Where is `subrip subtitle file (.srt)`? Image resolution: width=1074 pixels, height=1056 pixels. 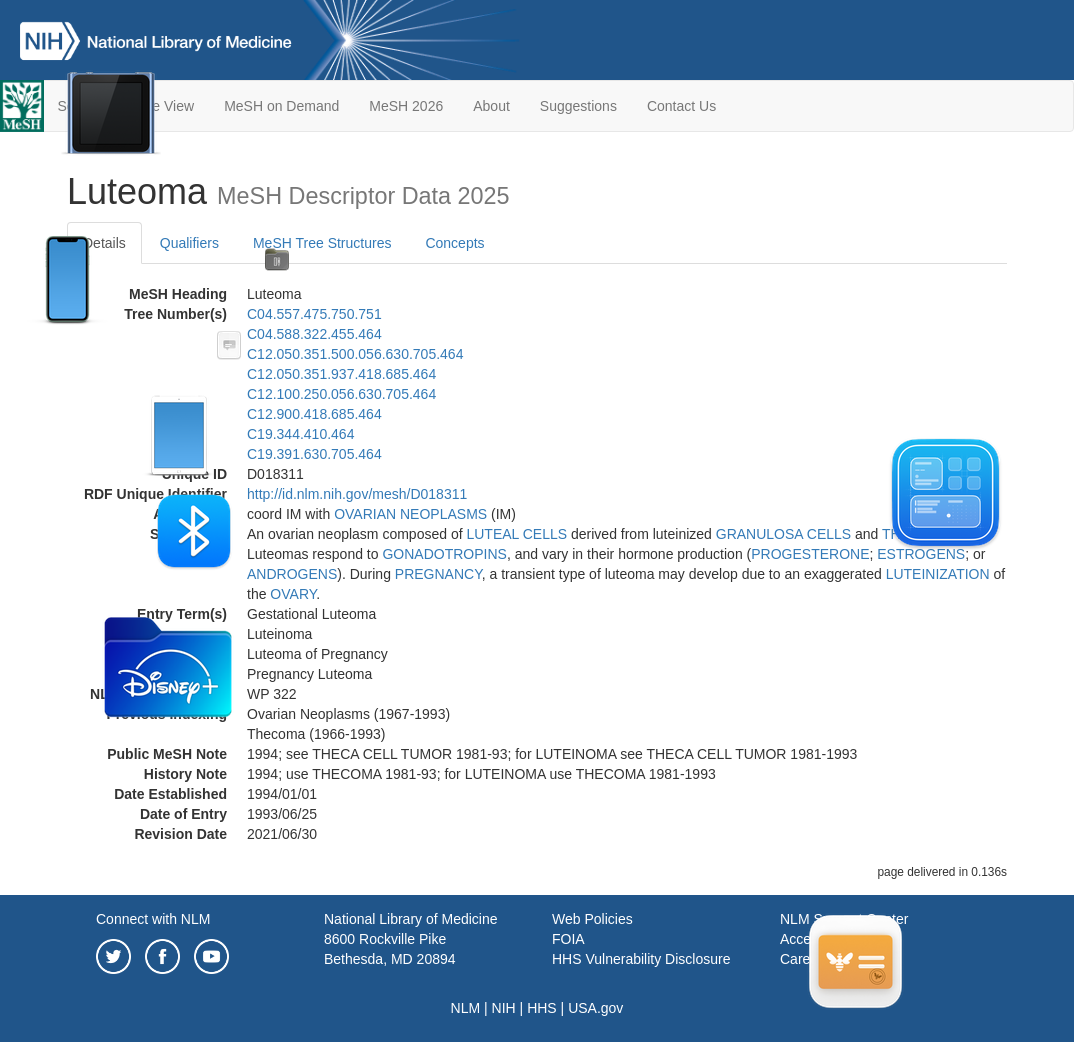 subrip subtitle file (.srt) is located at coordinates (229, 345).